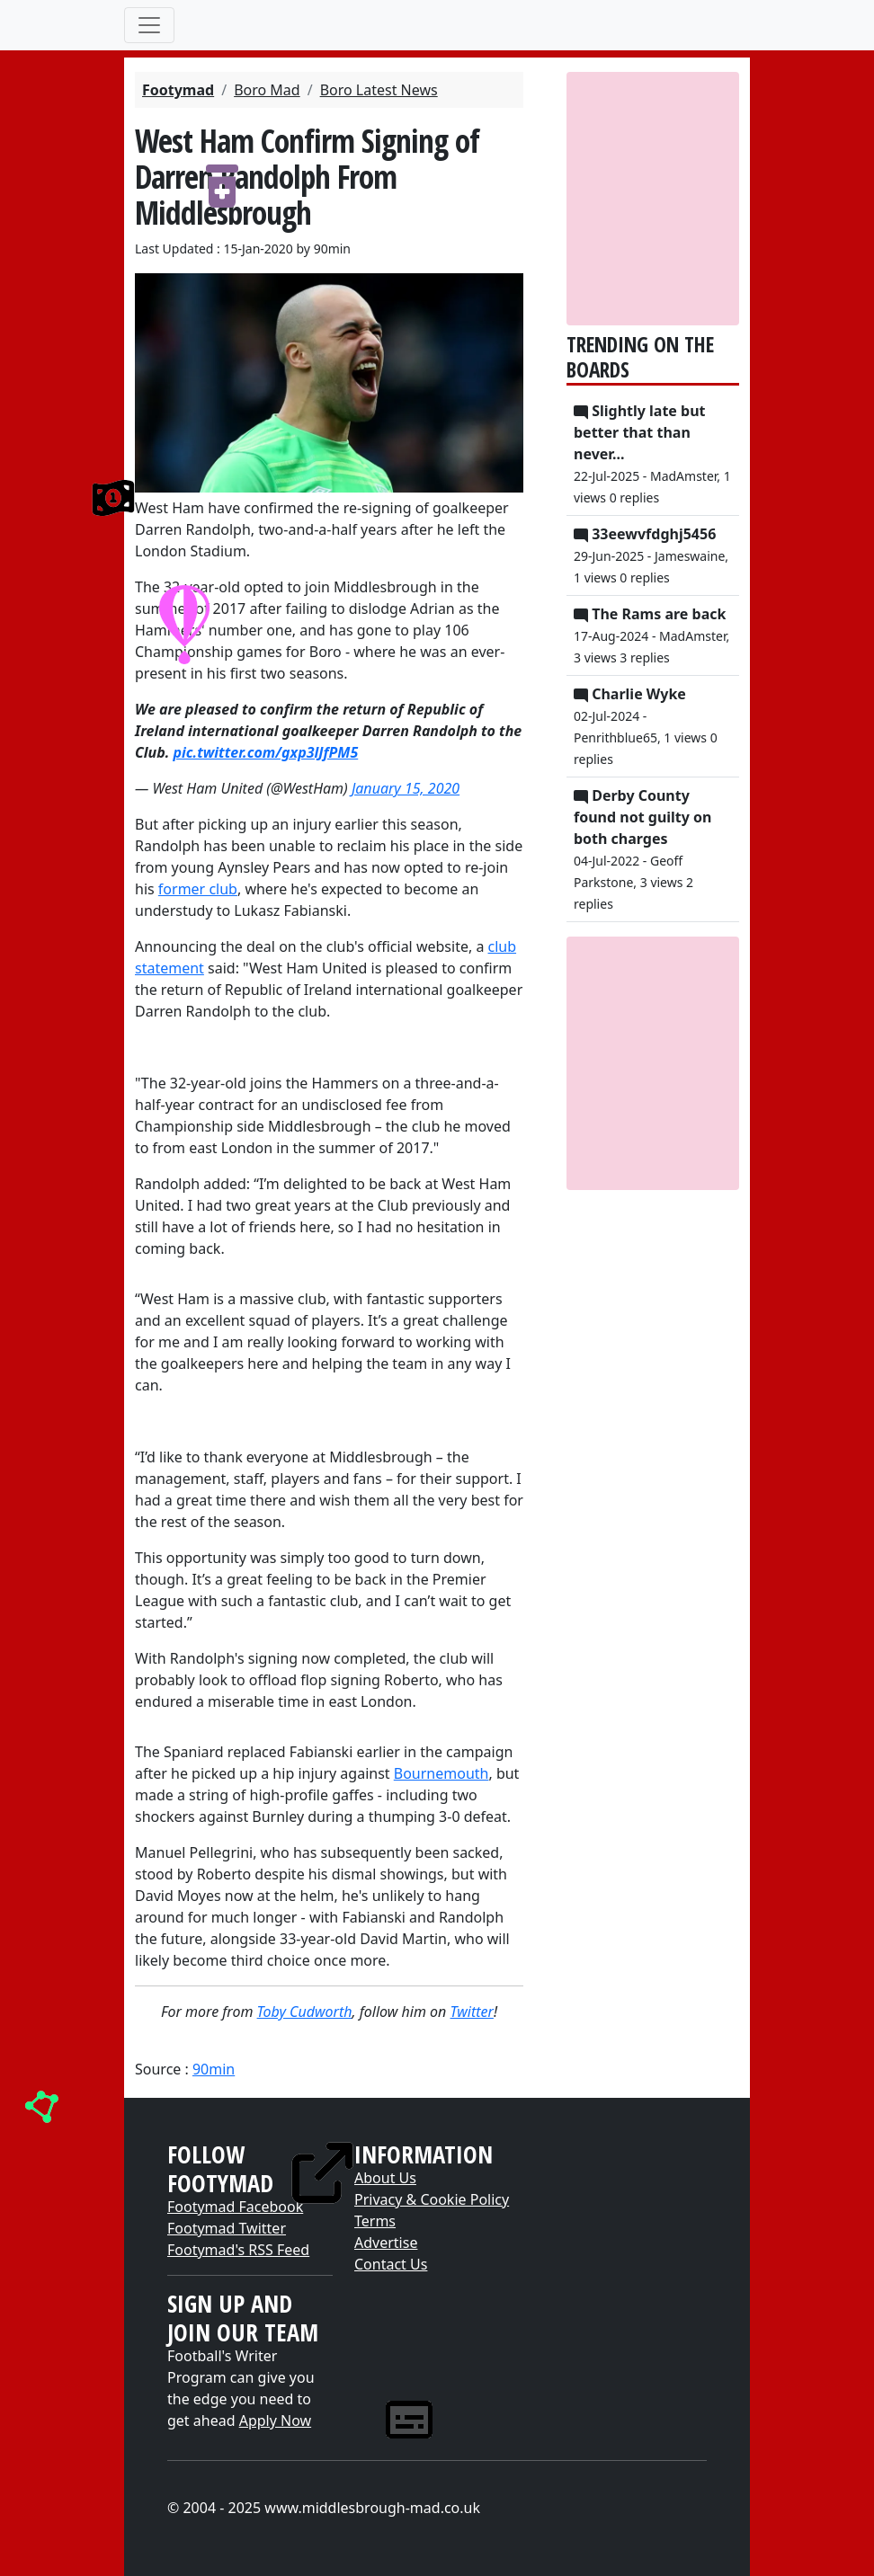 This screenshot has width=874, height=2576. What do you see at coordinates (222, 186) in the screenshot?
I see `view prescription medications` at bounding box center [222, 186].